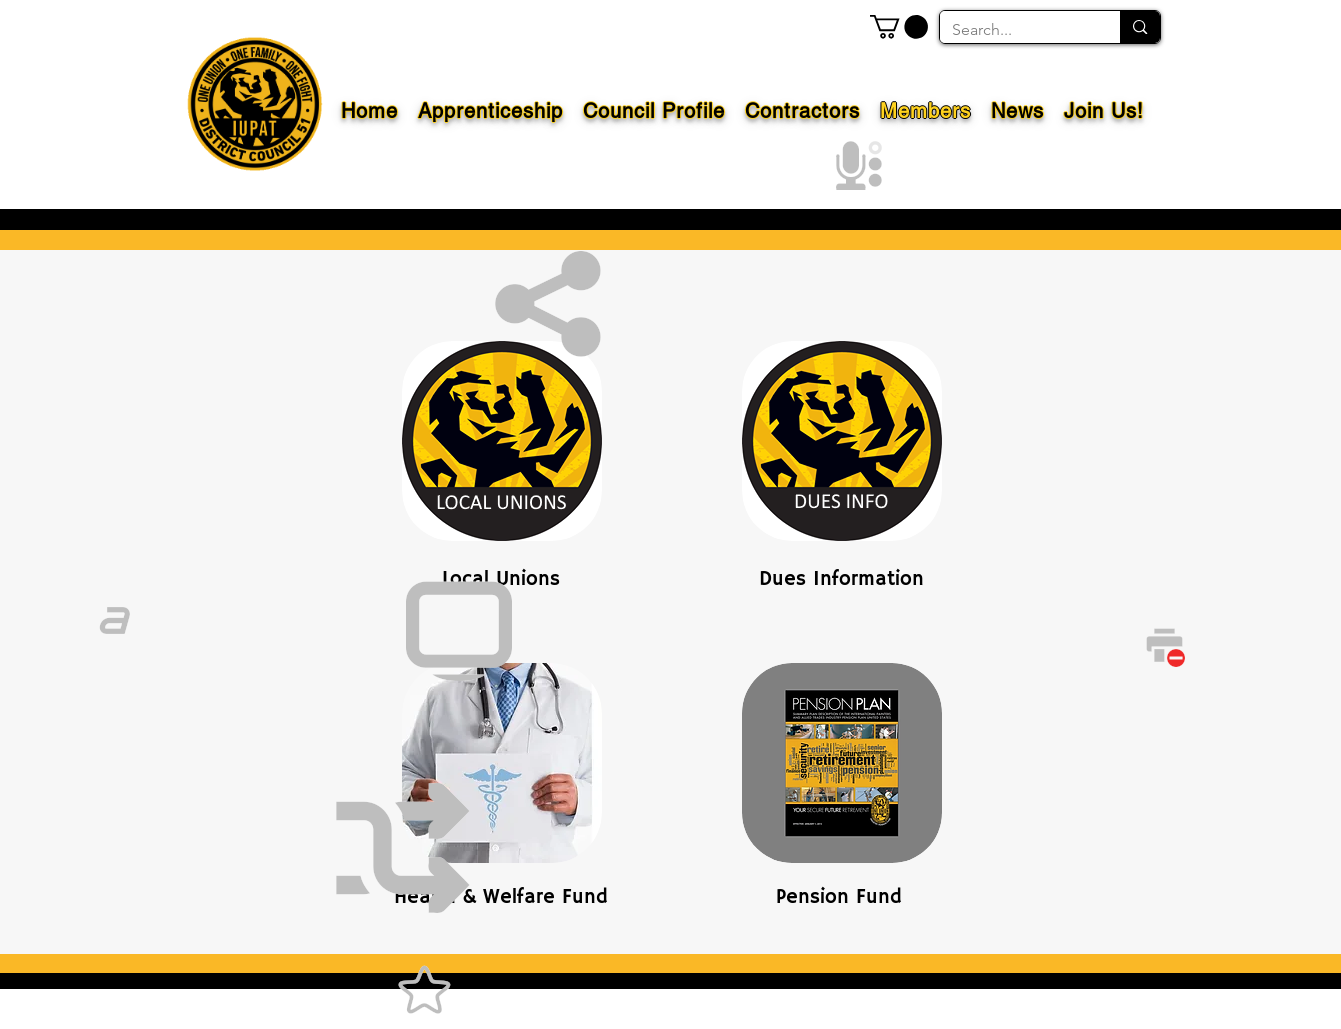  What do you see at coordinates (1164, 646) in the screenshot?
I see `indicates a printer error or malfunction` at bounding box center [1164, 646].